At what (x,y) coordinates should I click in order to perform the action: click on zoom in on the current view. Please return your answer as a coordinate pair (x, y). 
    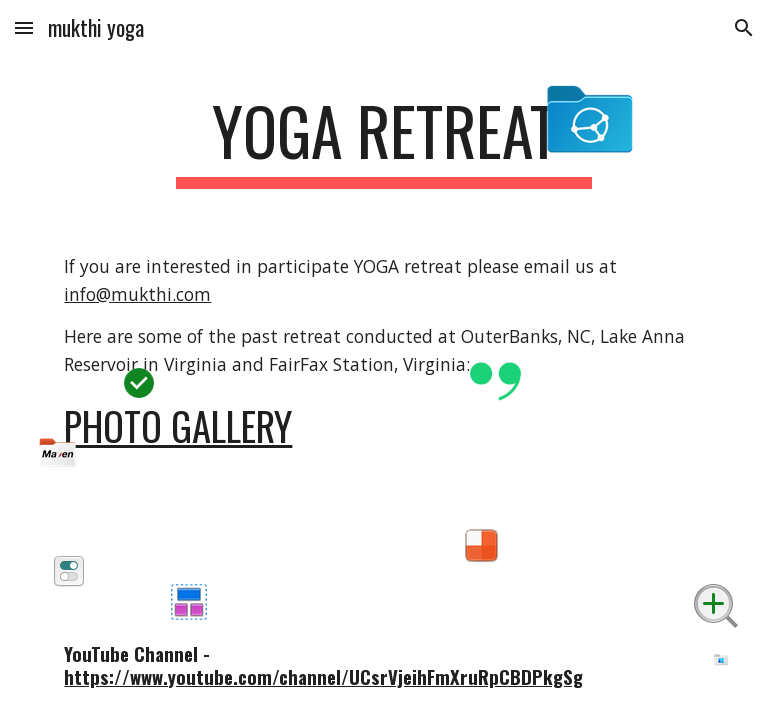
    Looking at the image, I should click on (716, 606).